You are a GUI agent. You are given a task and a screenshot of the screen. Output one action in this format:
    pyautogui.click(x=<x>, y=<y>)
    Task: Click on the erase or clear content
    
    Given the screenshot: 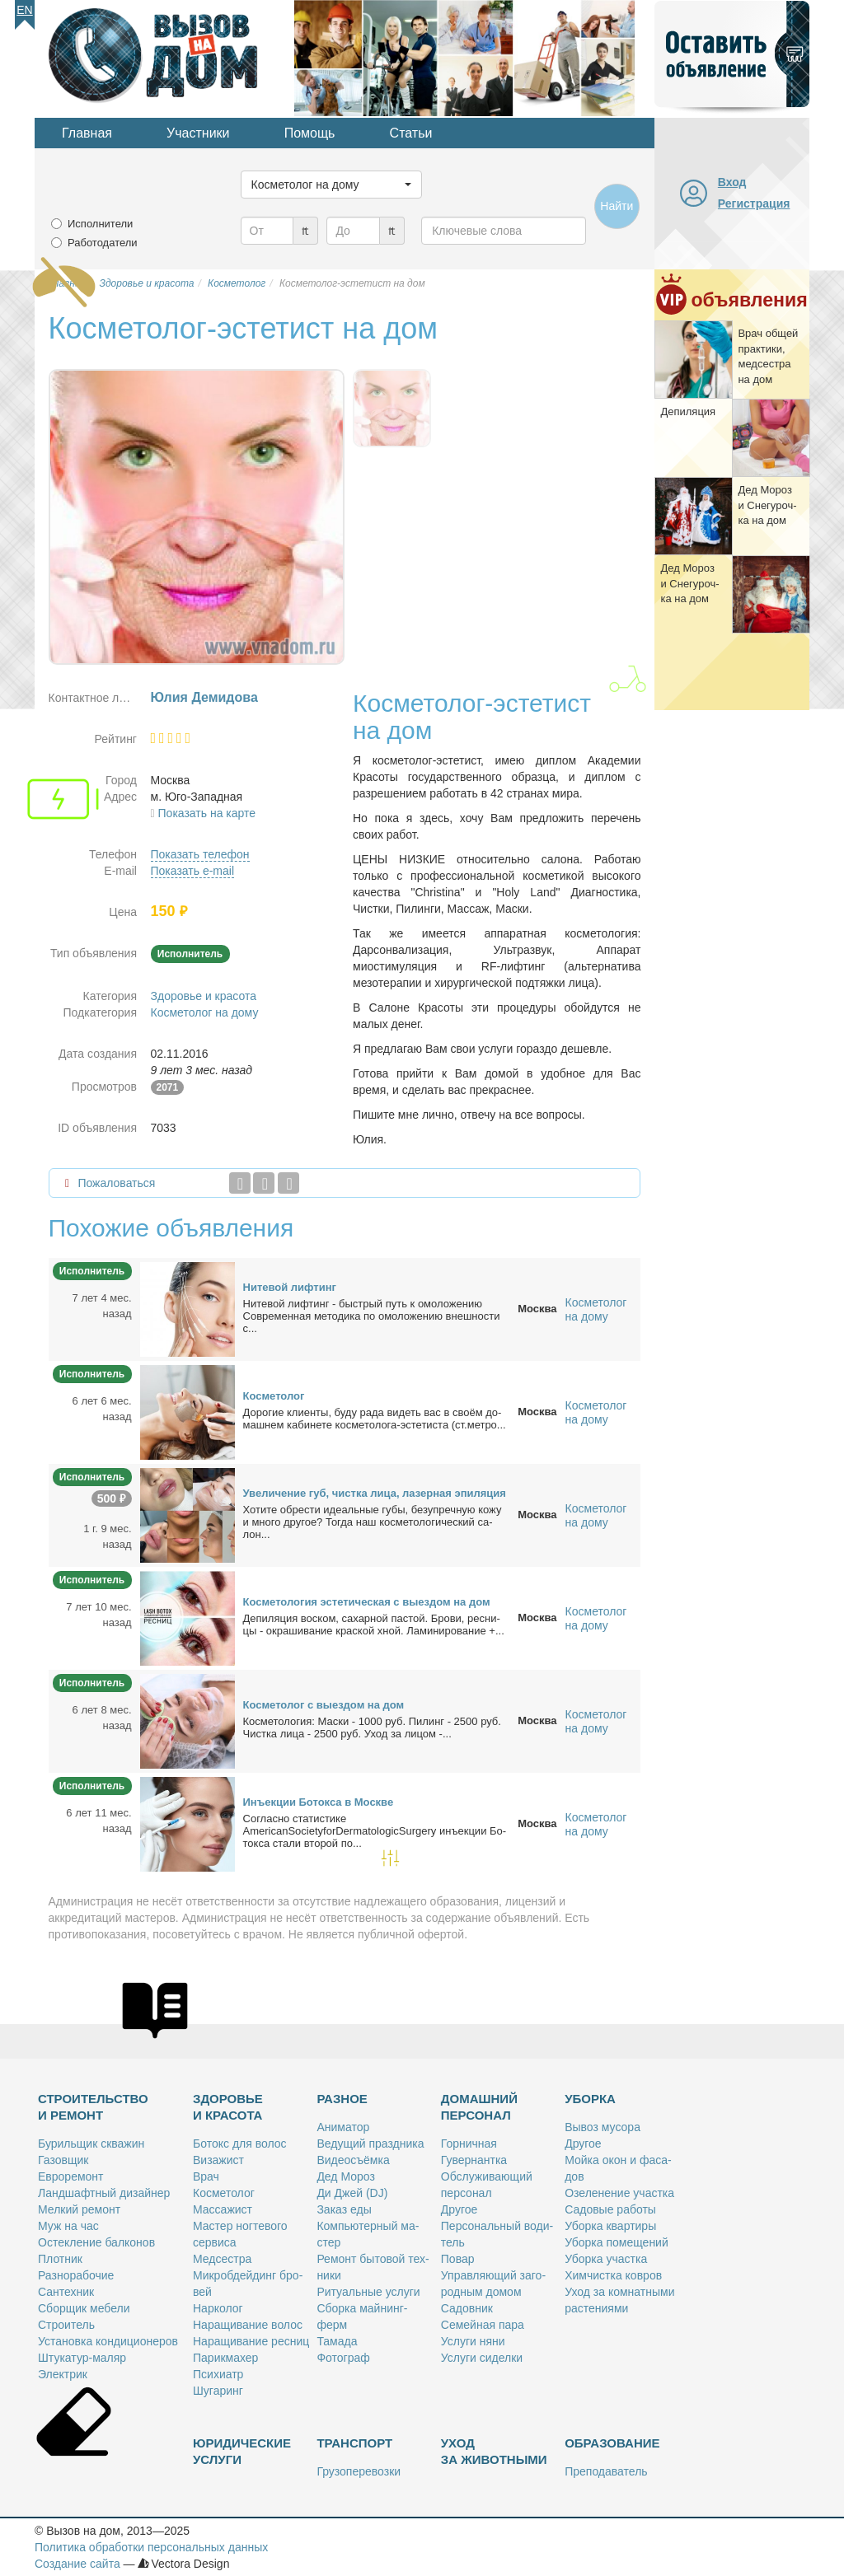 What is the action you would take?
    pyautogui.click(x=73, y=2421)
    